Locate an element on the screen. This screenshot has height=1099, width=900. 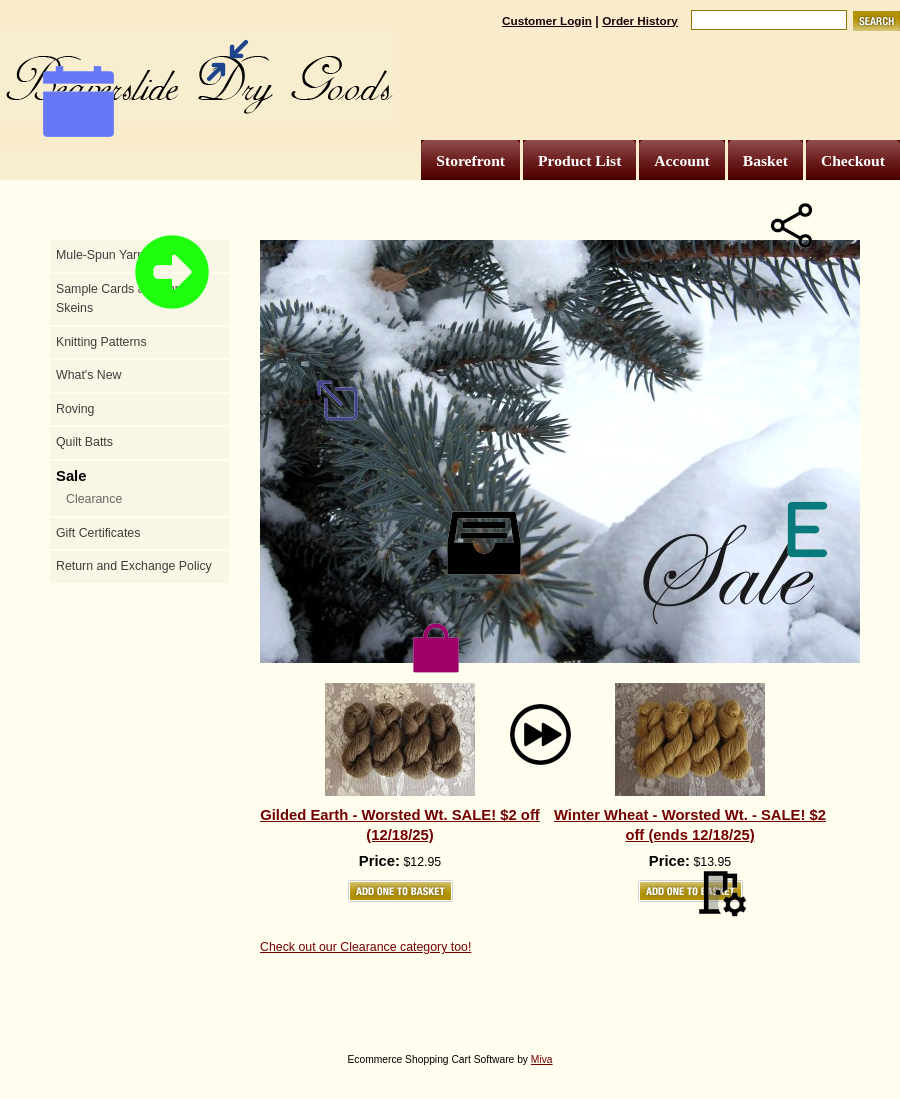
skip forward or fast-forward media playback is located at coordinates (540, 734).